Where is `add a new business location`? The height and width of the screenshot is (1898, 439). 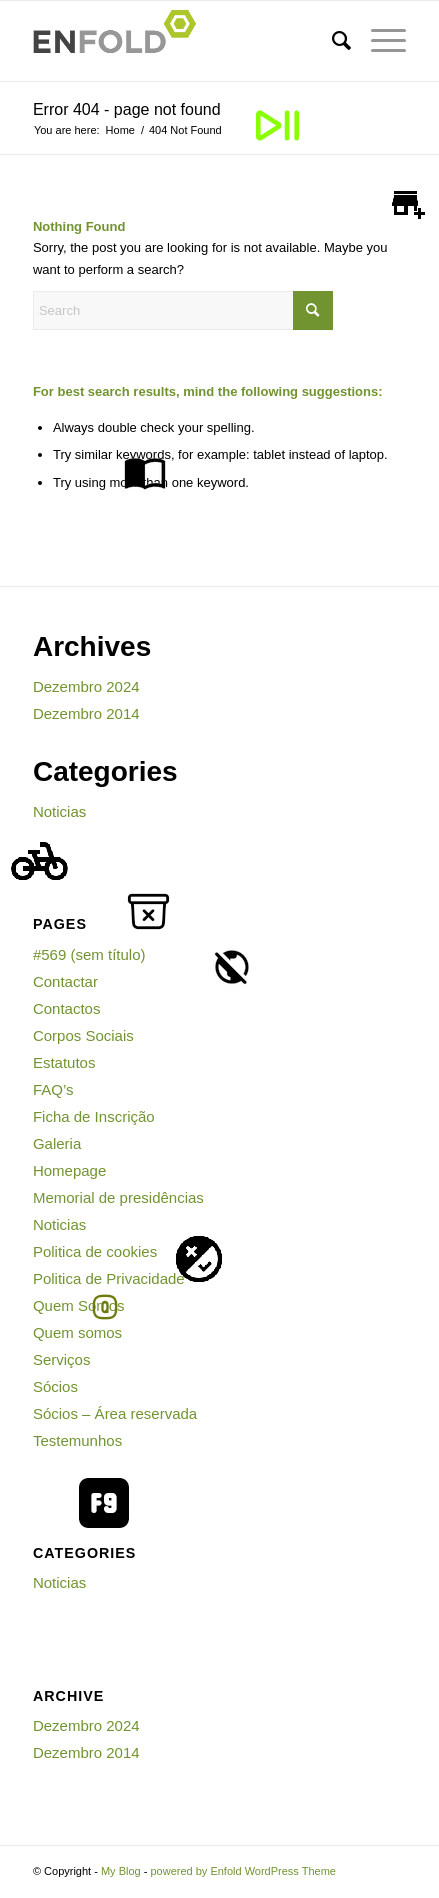
add a new business location is located at coordinates (409, 203).